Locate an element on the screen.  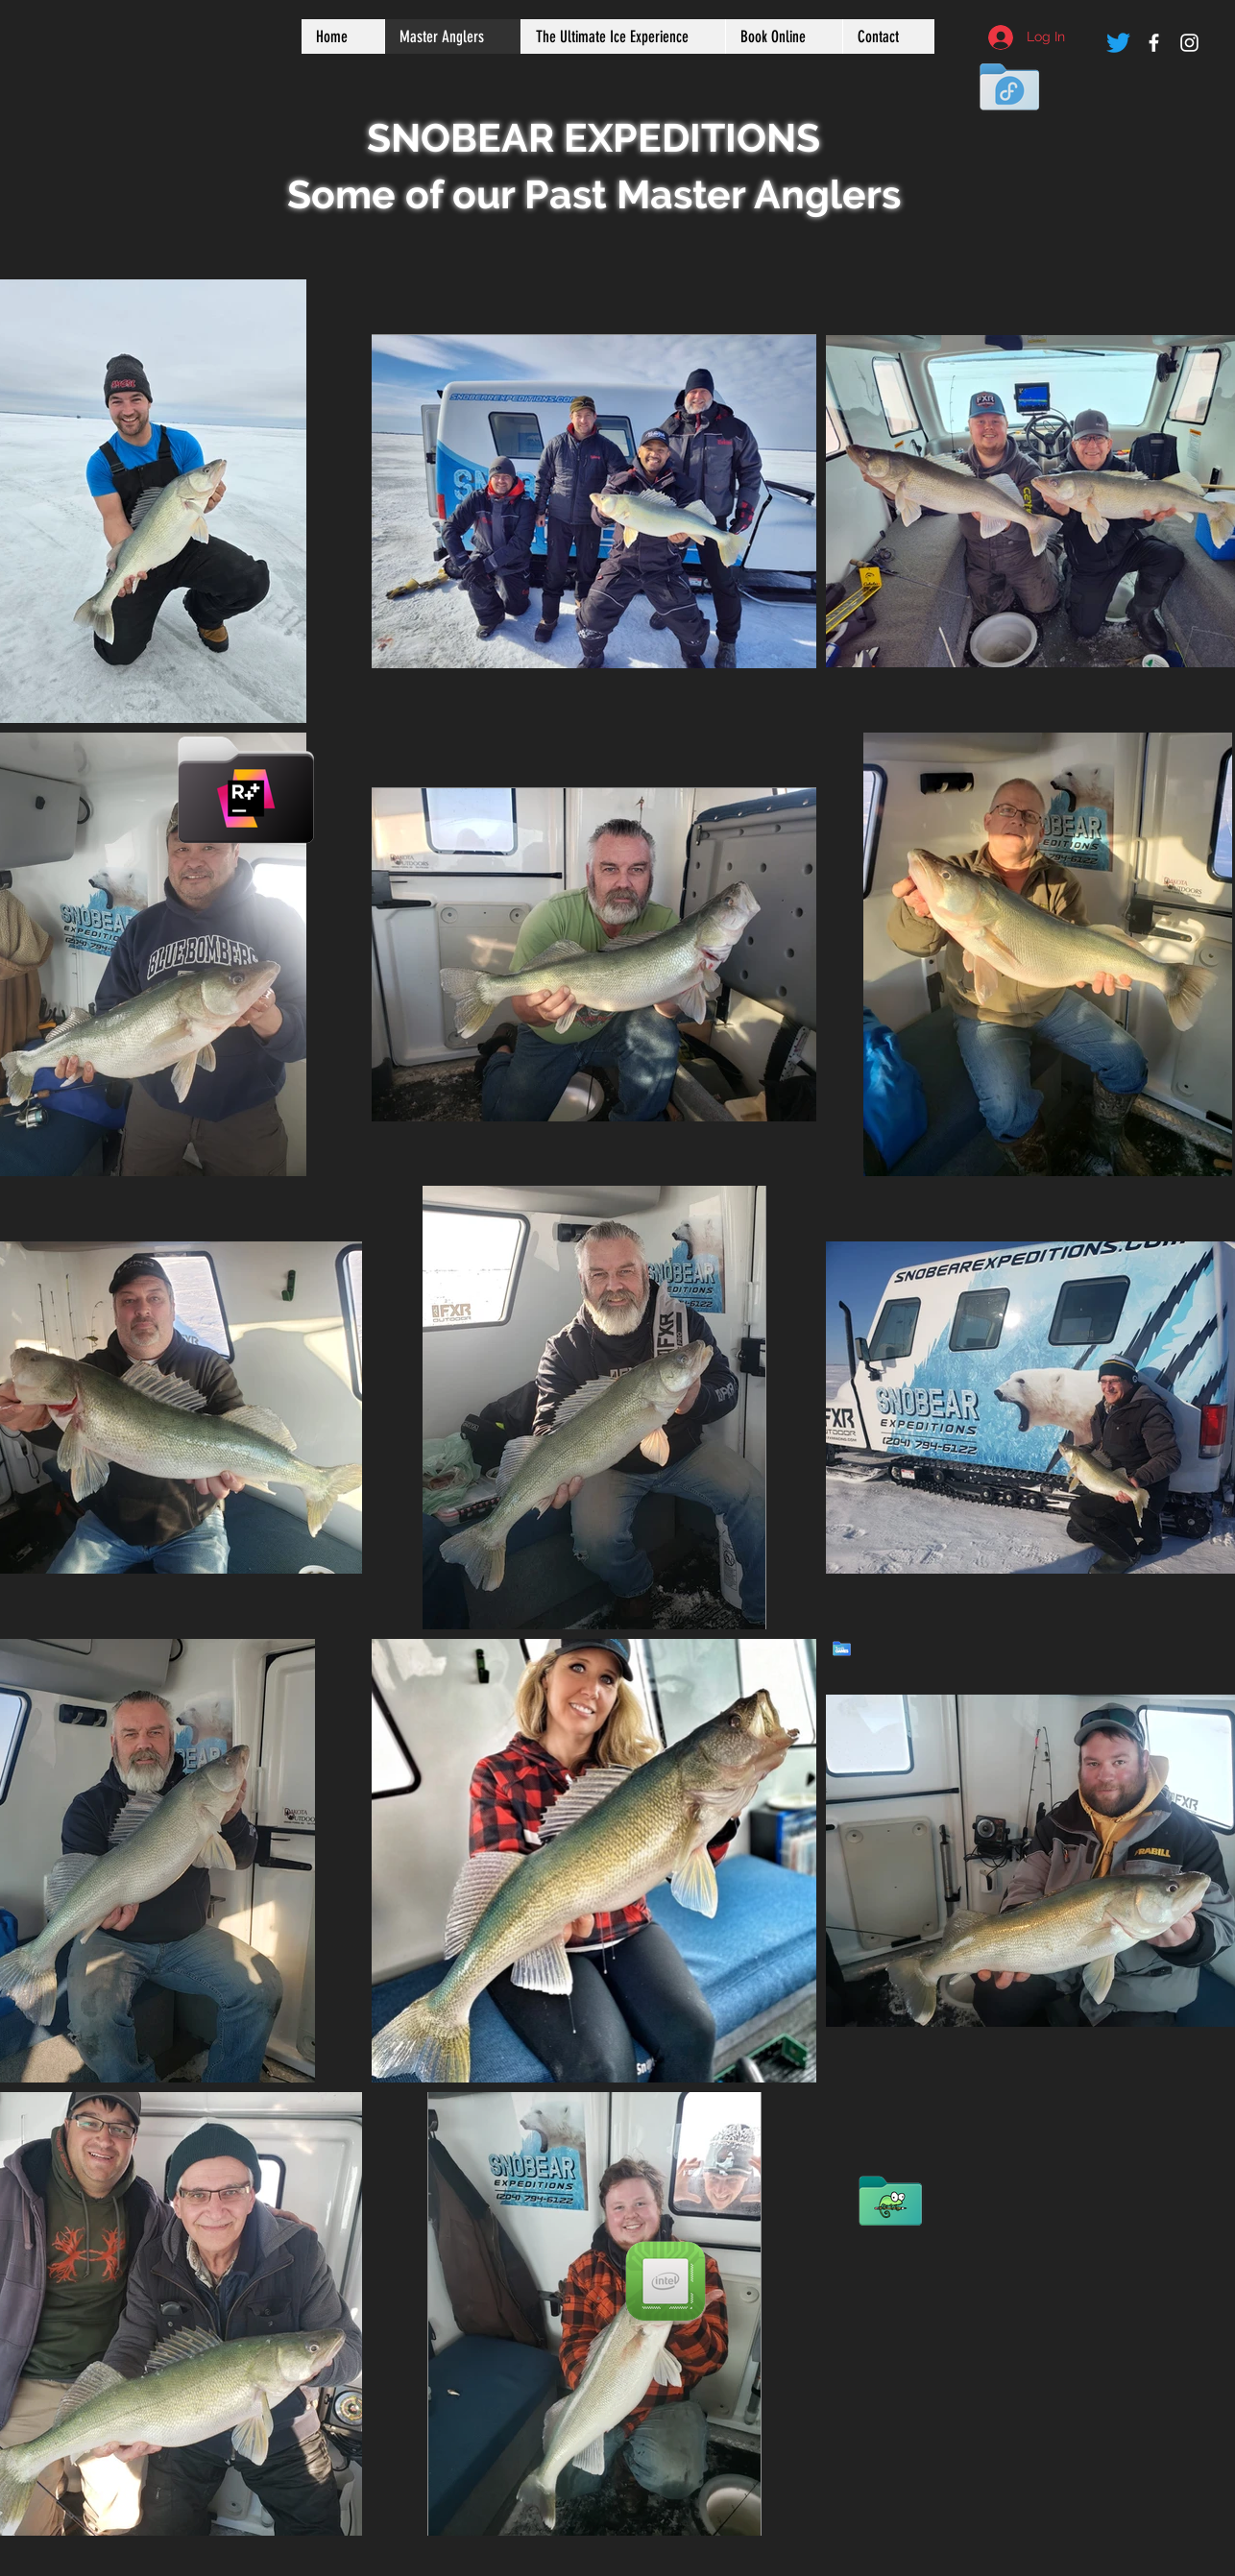
folder containing ReSharper C++ project files is located at coordinates (245, 793).